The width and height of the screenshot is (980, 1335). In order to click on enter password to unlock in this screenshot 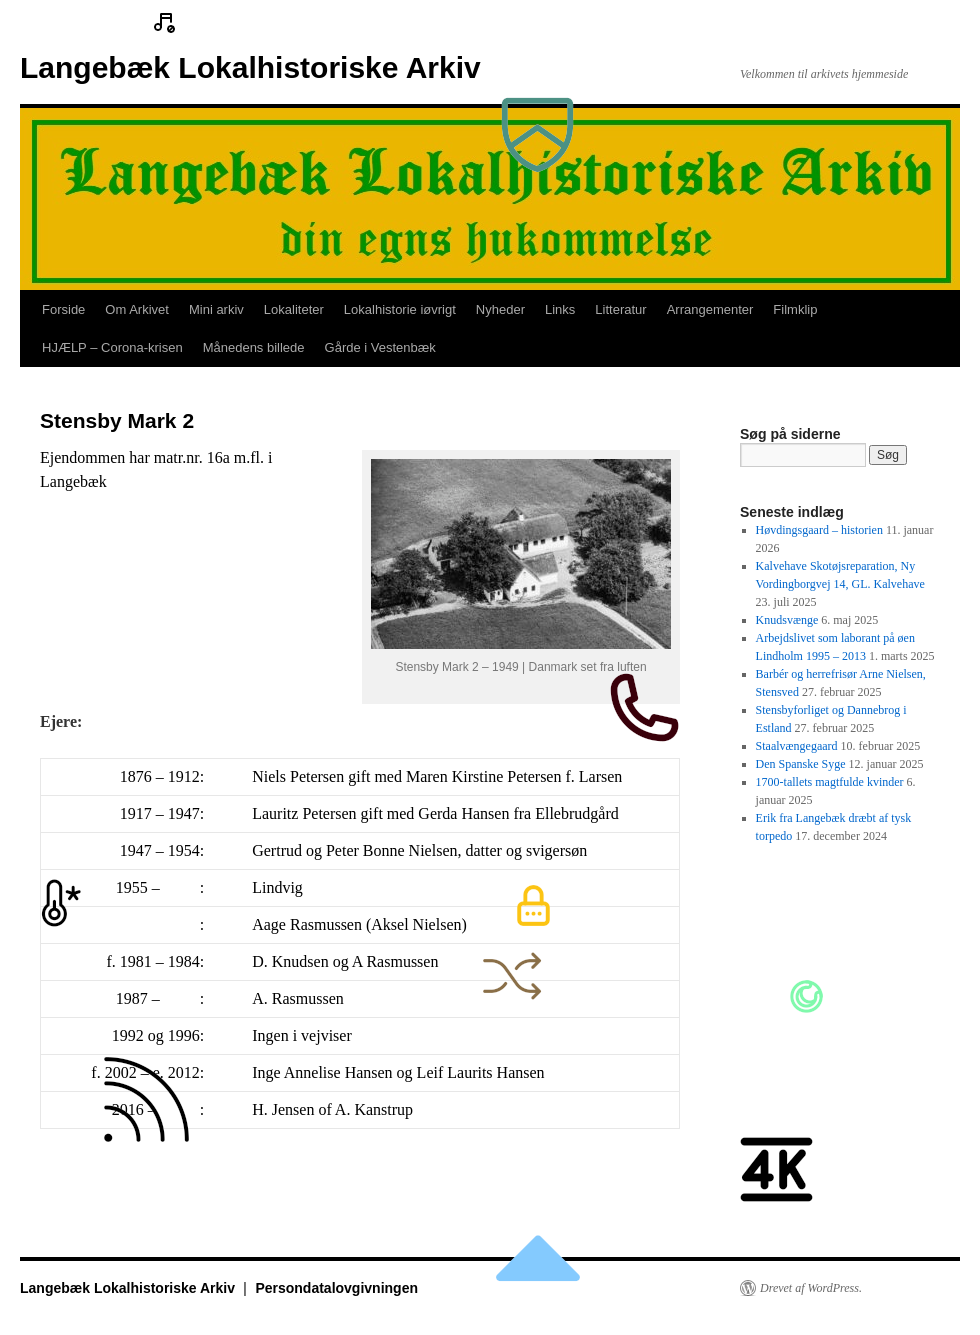, I will do `click(533, 905)`.